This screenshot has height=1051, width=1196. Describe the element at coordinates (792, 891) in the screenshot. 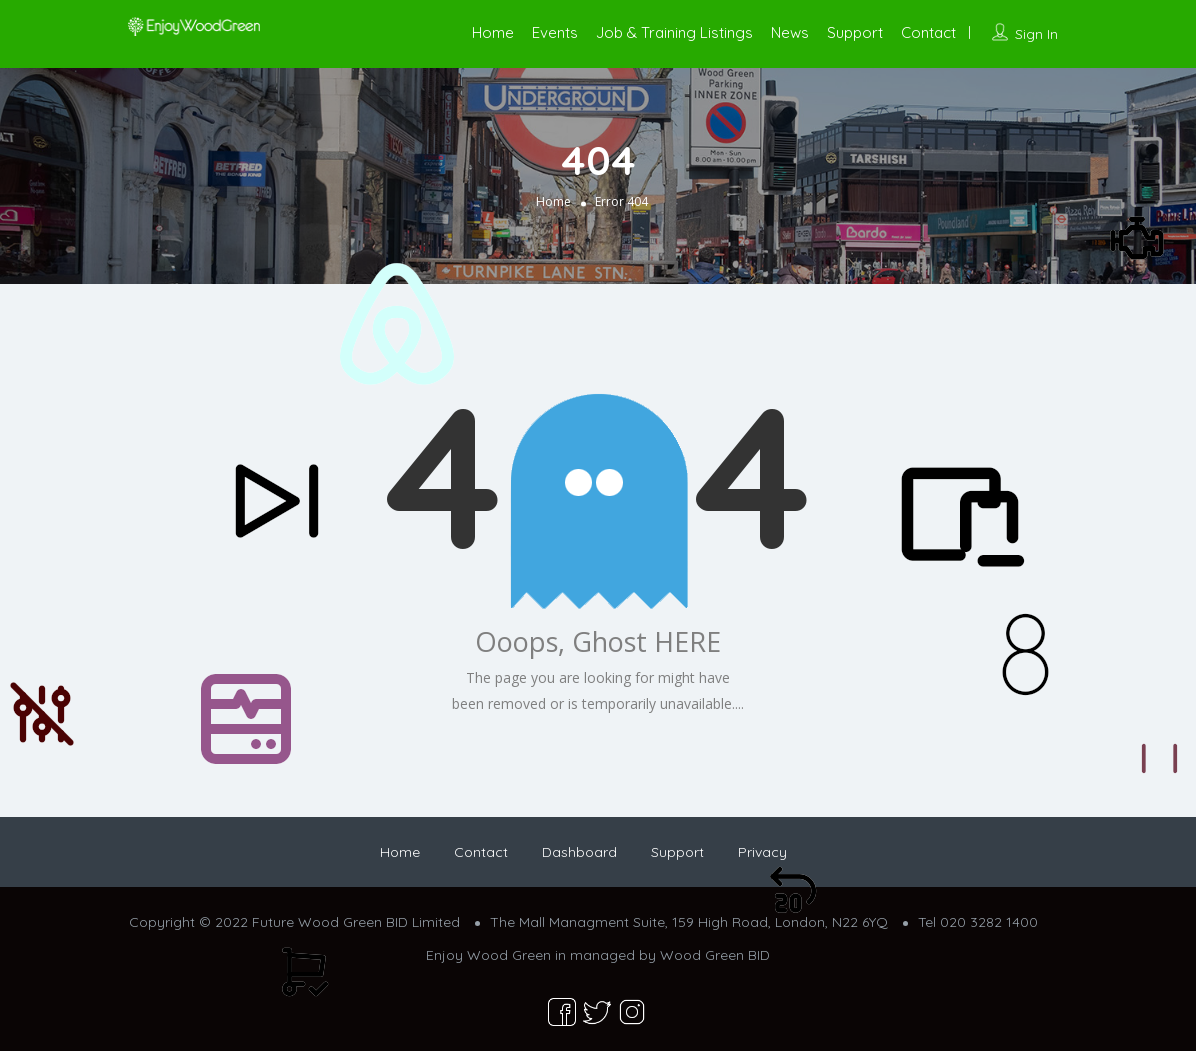

I see `skip backward 20 seconds` at that location.